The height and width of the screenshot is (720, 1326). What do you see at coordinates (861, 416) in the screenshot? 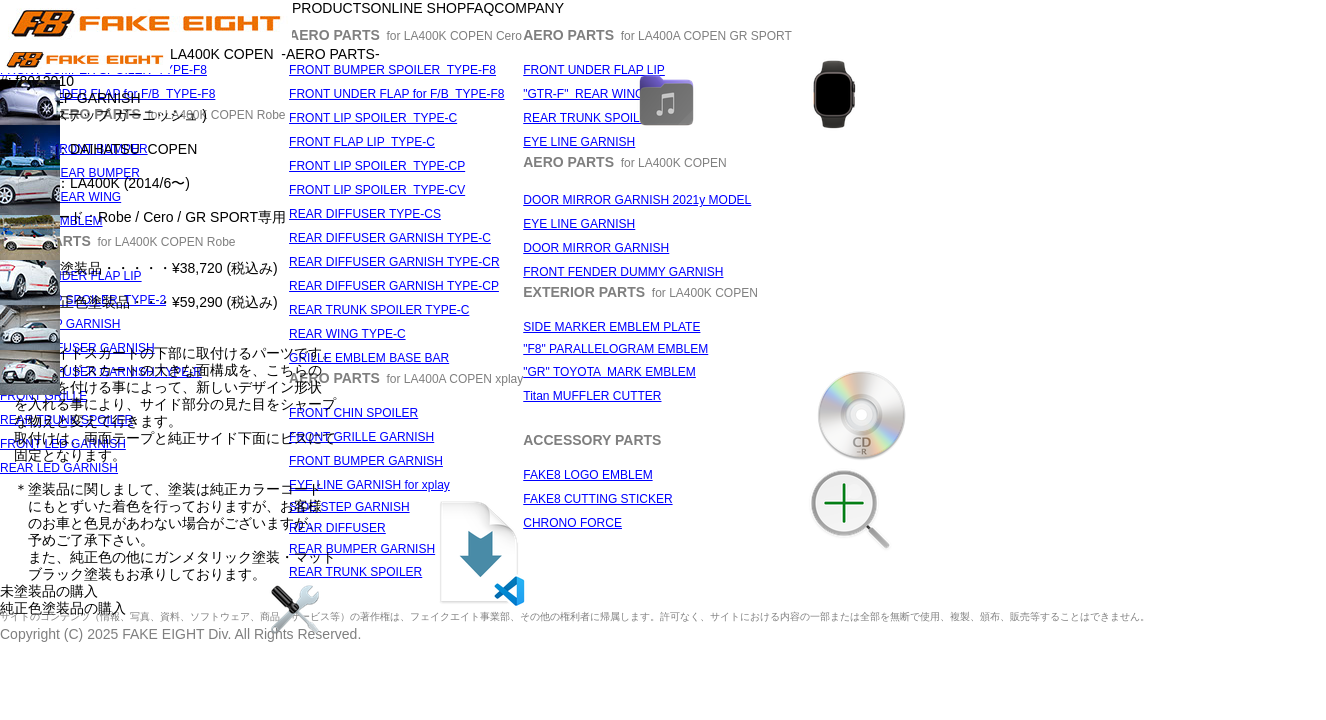
I see `burn files to a recordable CD` at bounding box center [861, 416].